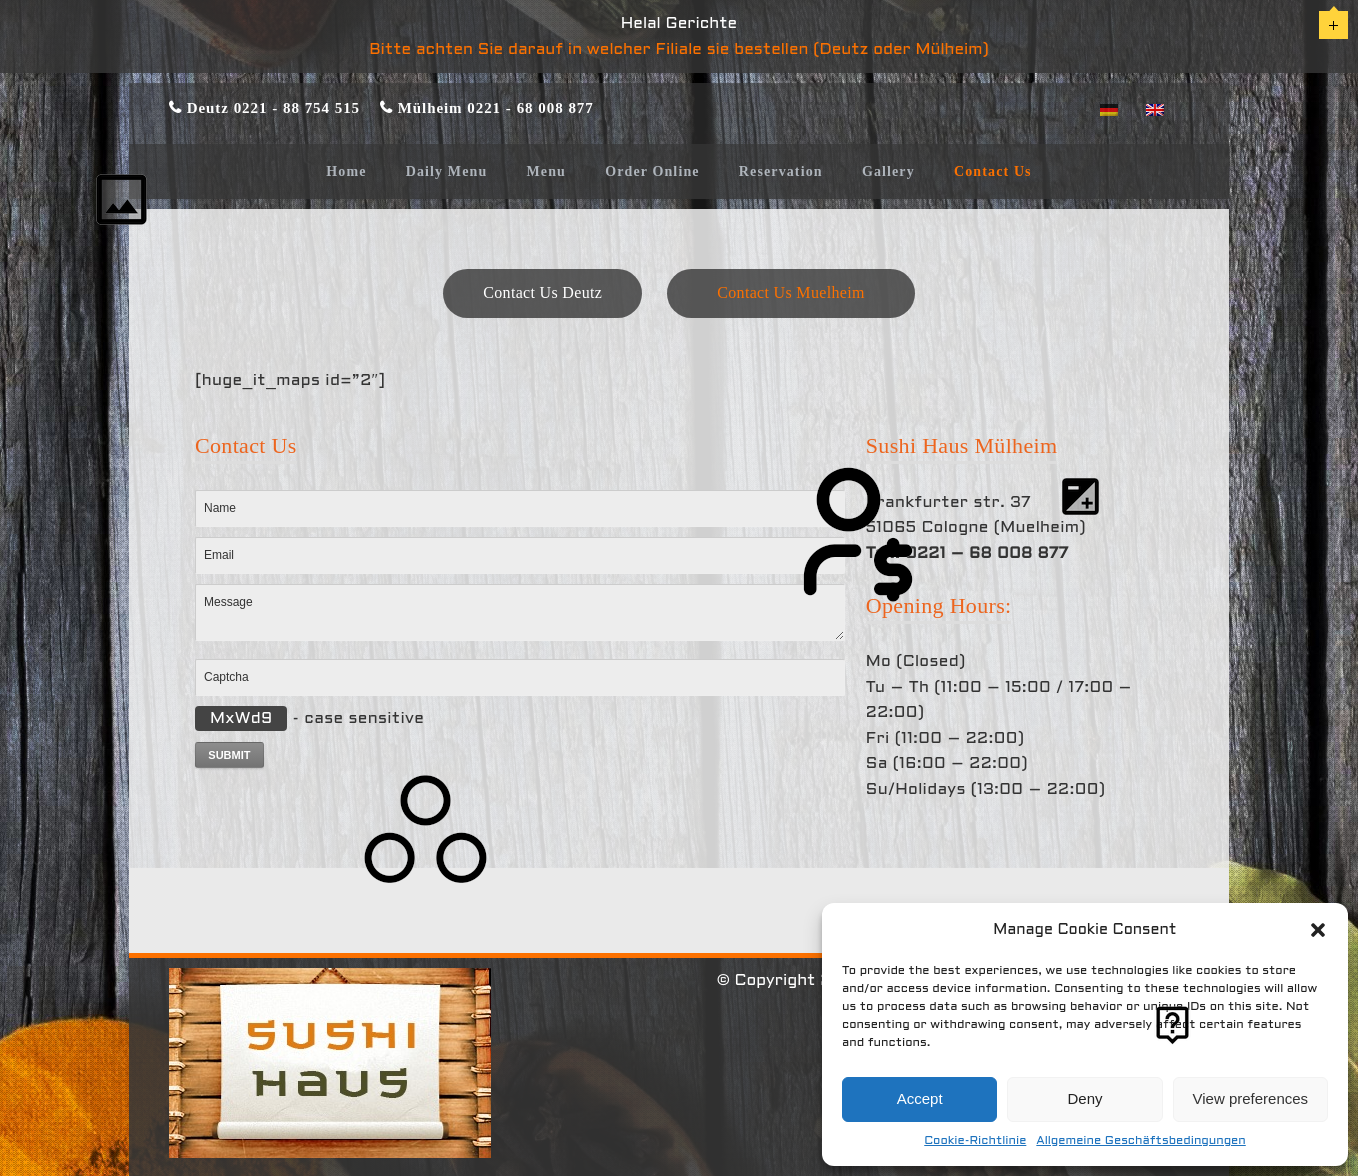 This screenshot has height=1176, width=1358. I want to click on access live help or support chat, so click(1172, 1024).